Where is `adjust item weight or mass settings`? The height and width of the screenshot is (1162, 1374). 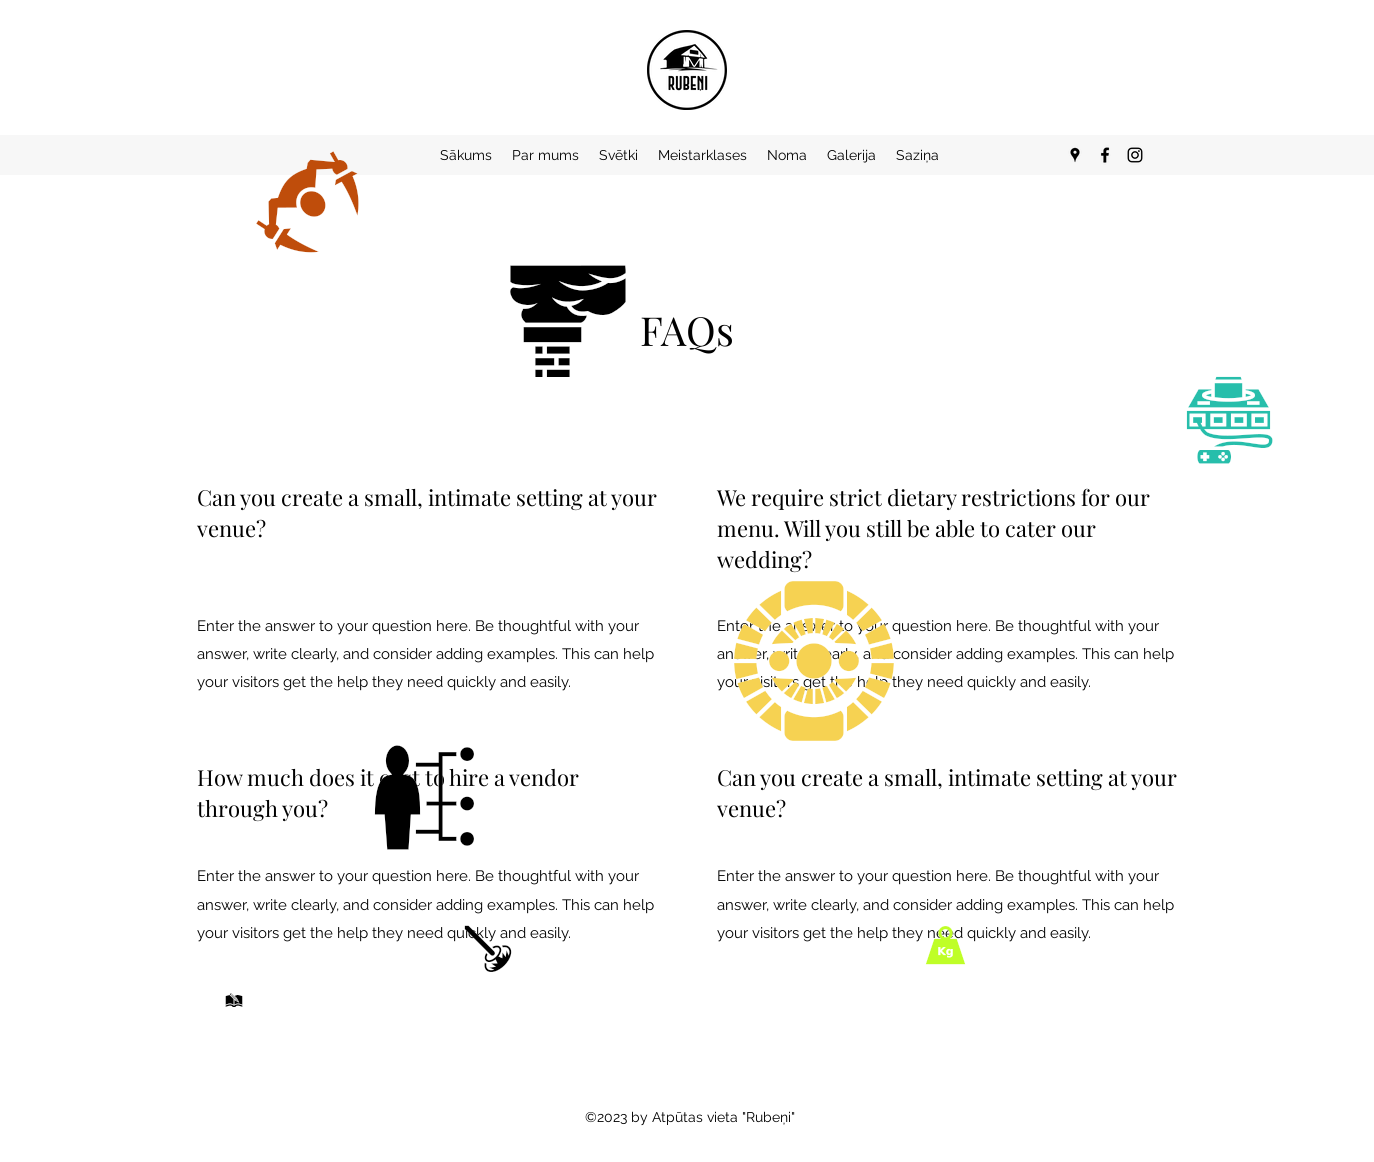 adjust item weight or mass settings is located at coordinates (945, 944).